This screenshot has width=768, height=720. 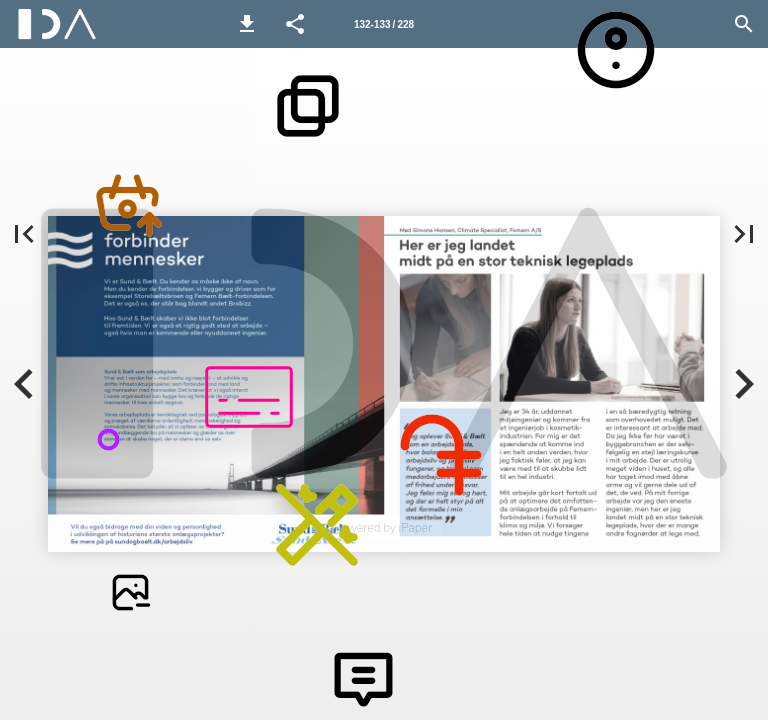 What do you see at coordinates (363, 677) in the screenshot?
I see `open chat or messaging` at bounding box center [363, 677].